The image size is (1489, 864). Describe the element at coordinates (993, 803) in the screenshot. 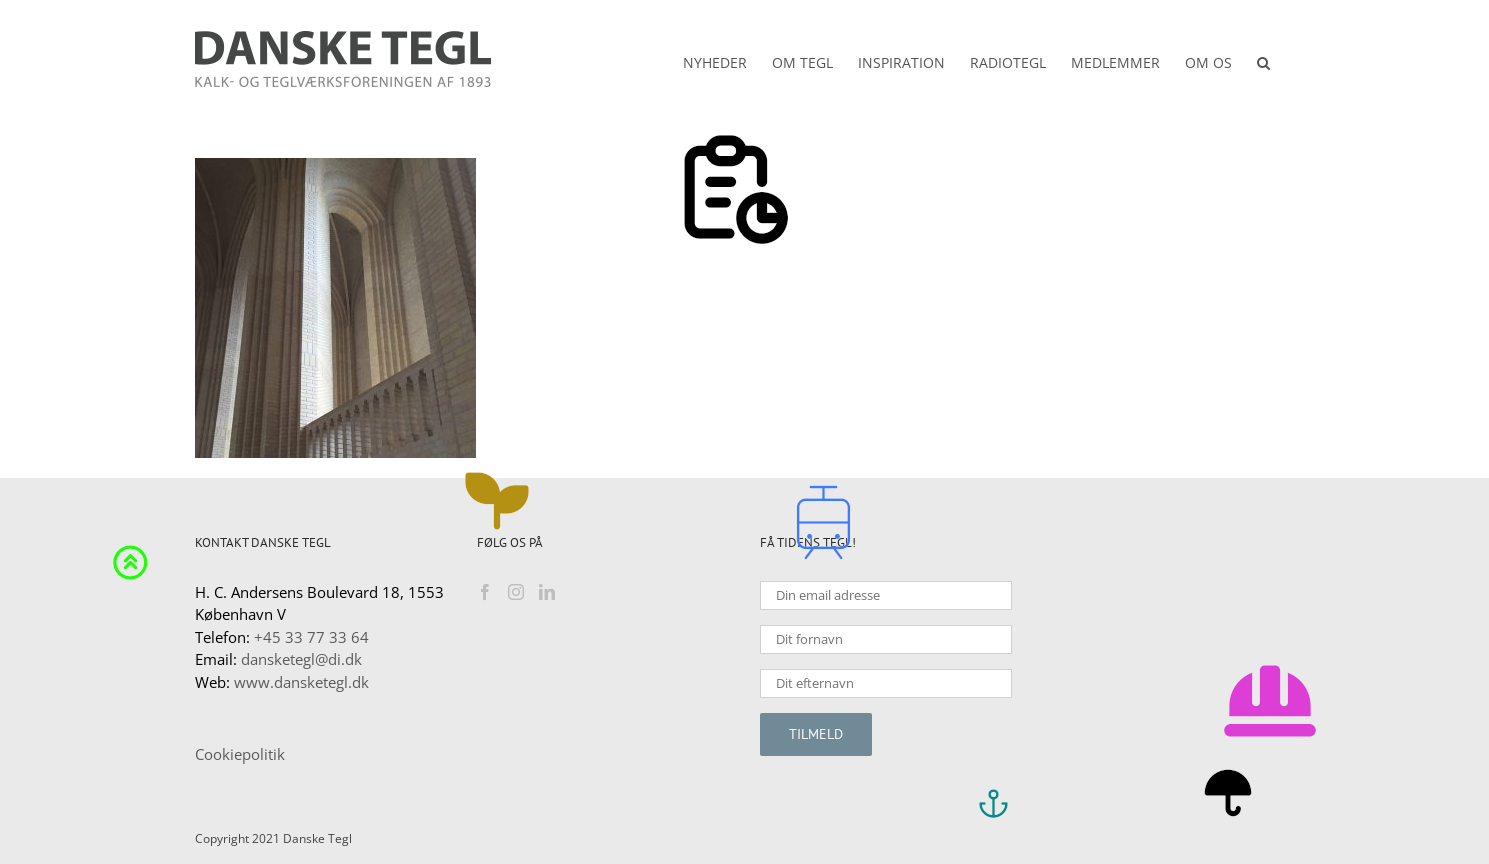

I see `anchor content to a fixed position` at that location.